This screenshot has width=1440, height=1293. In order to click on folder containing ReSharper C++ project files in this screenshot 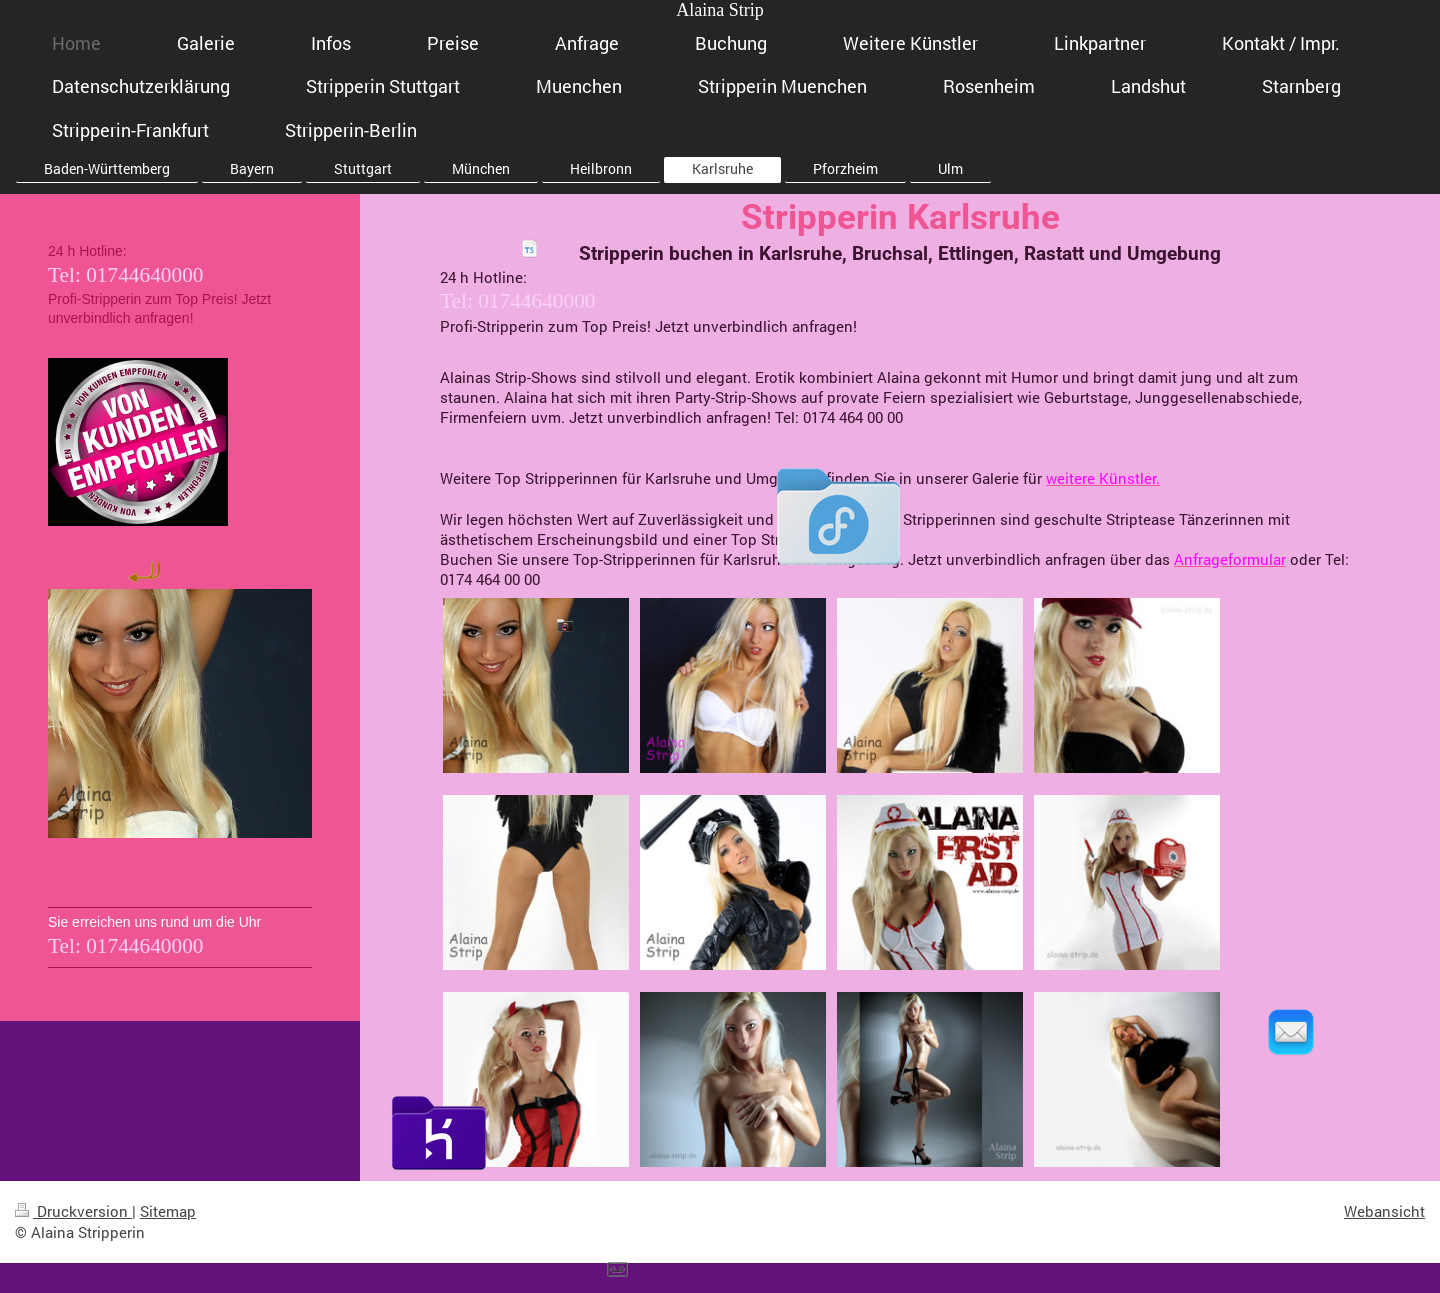, I will do `click(565, 626)`.